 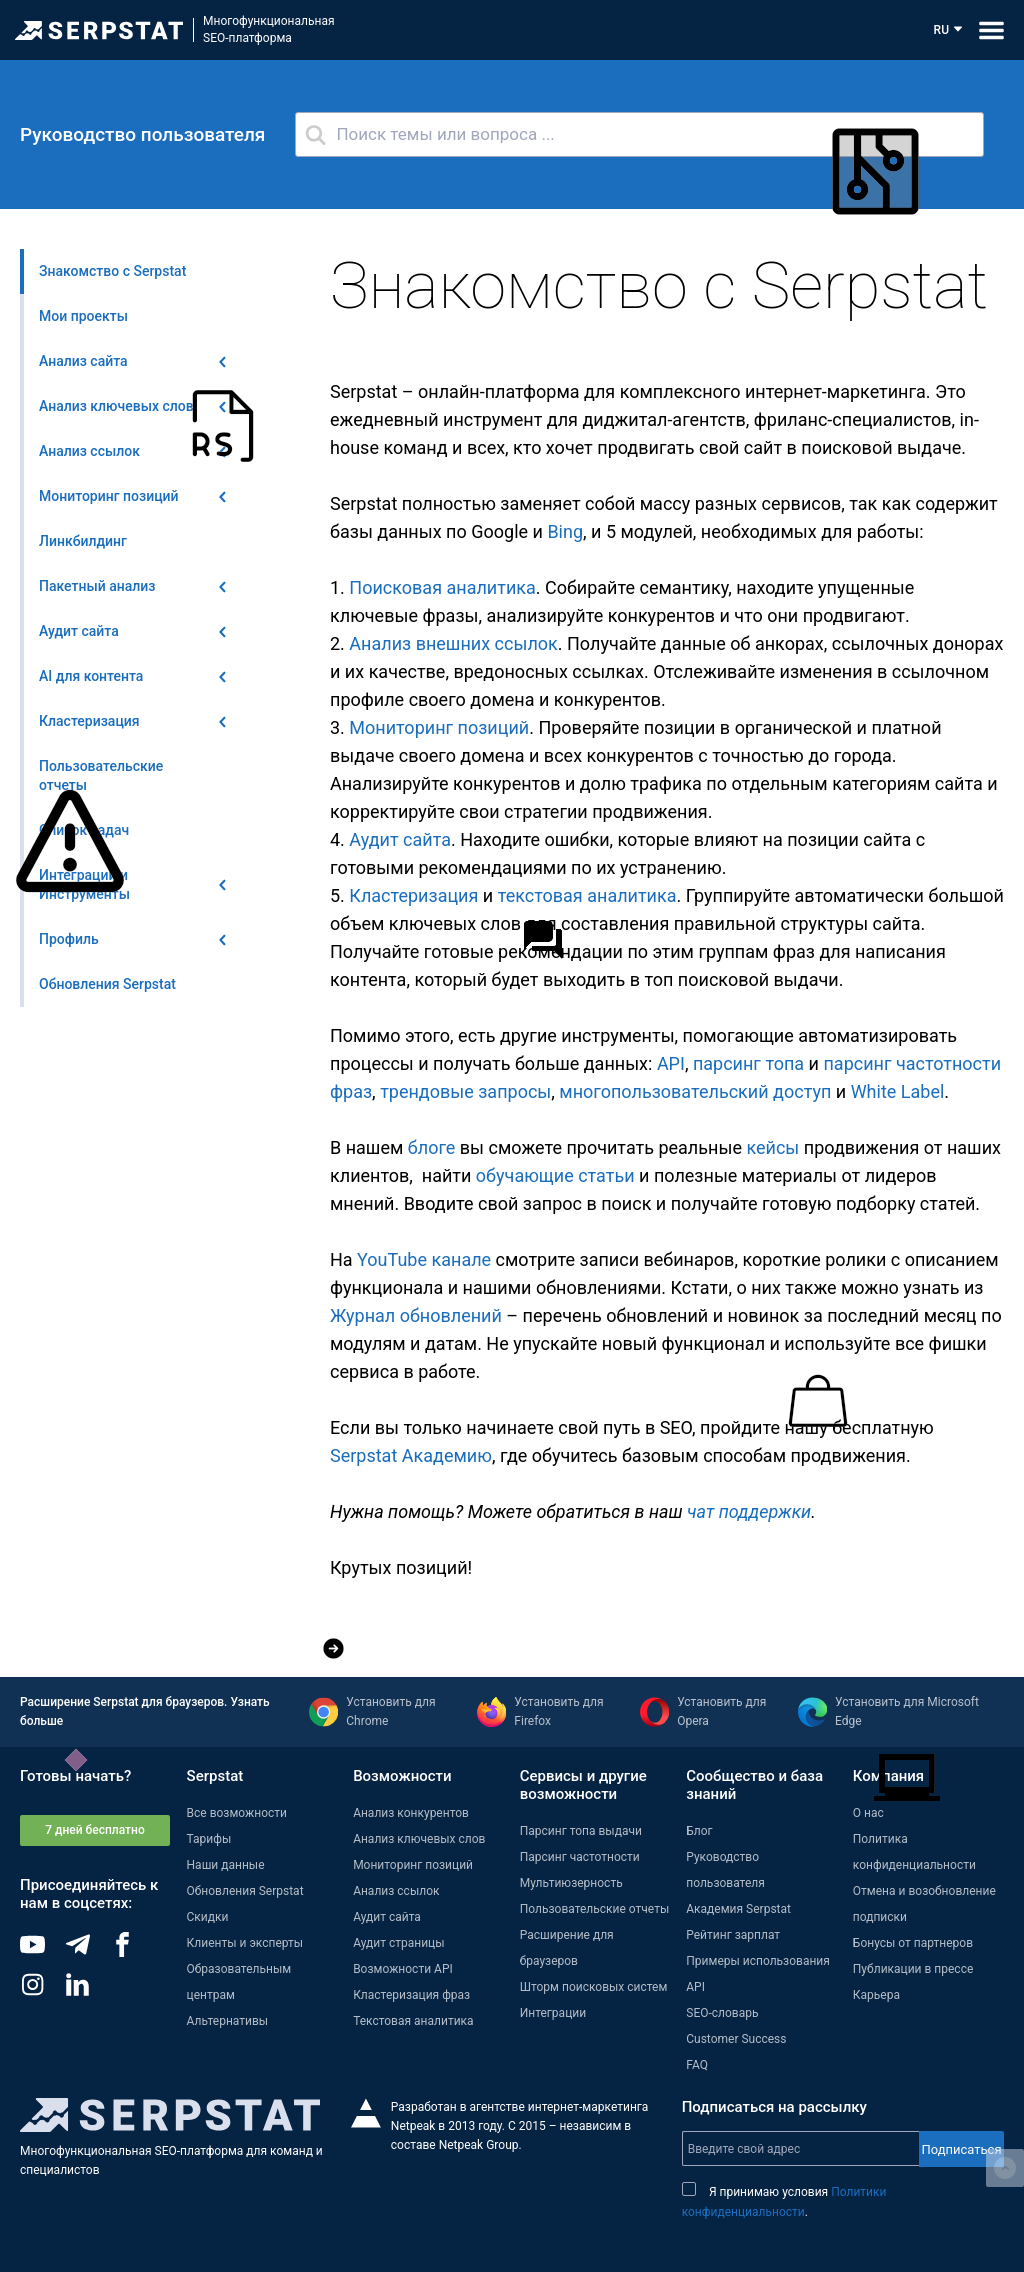 What do you see at coordinates (76, 1760) in the screenshot?
I see `set a log breakpoint in code` at bounding box center [76, 1760].